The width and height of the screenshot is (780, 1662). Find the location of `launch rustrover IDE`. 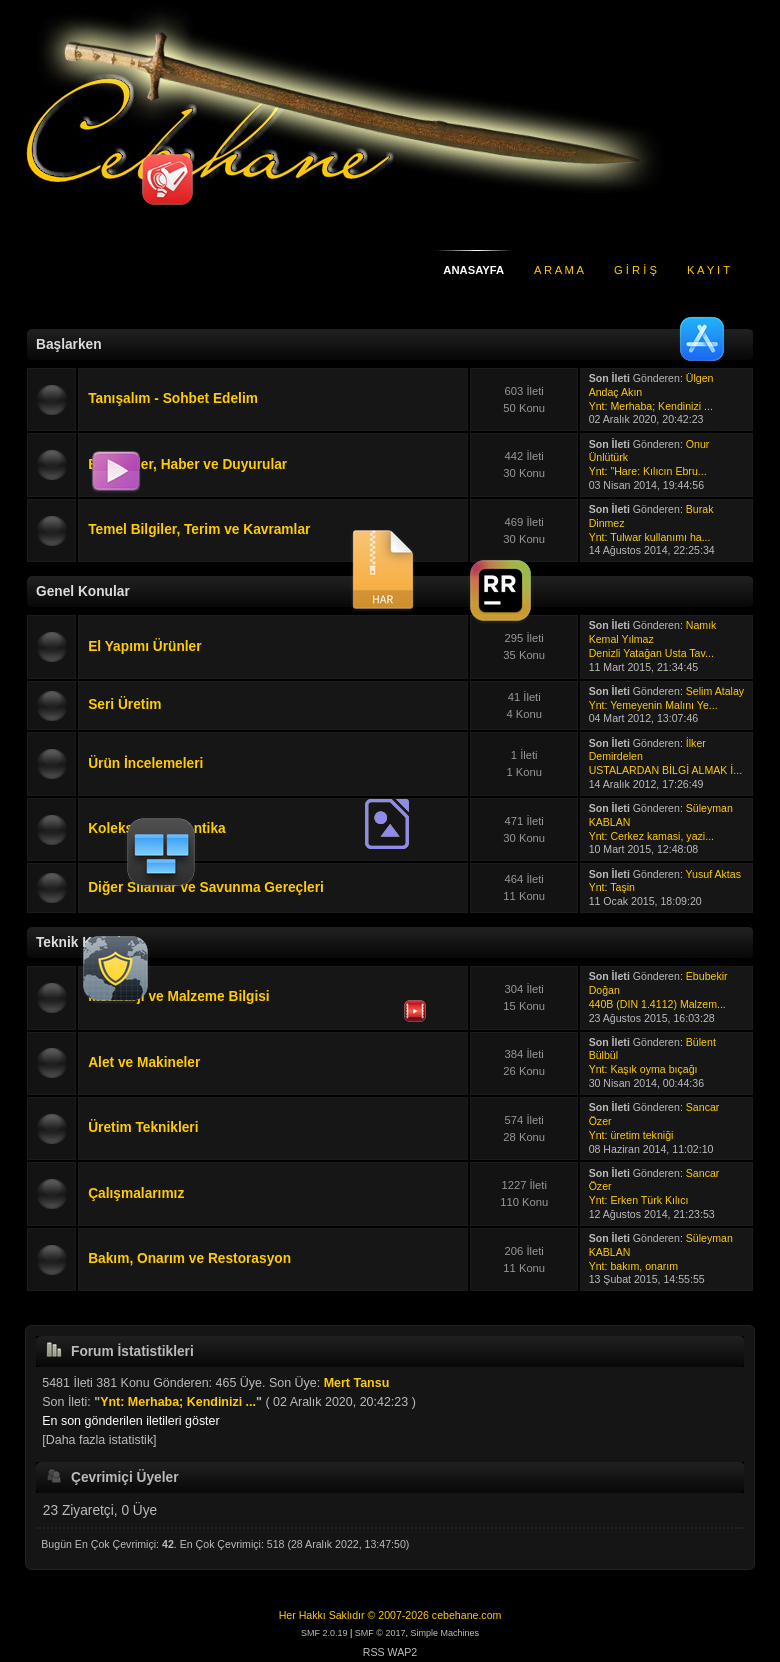

launch rustrover IDE is located at coordinates (500, 590).